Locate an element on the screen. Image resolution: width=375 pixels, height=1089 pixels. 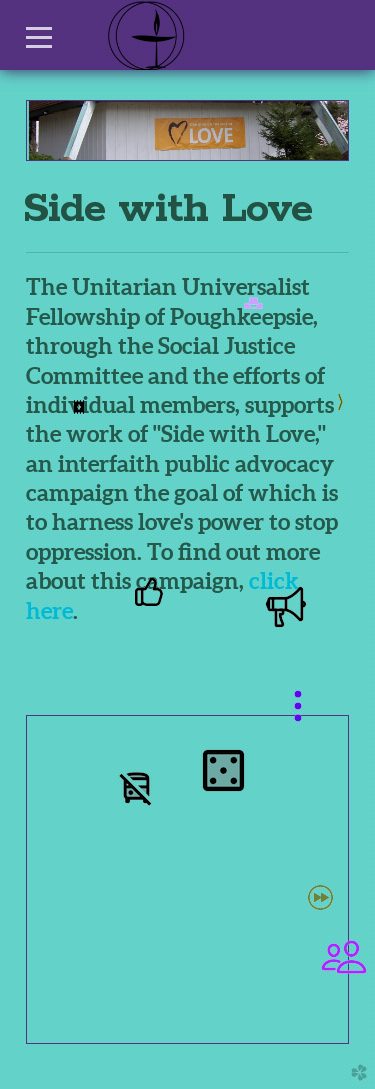
view contacts or friends list is located at coordinates (344, 957).